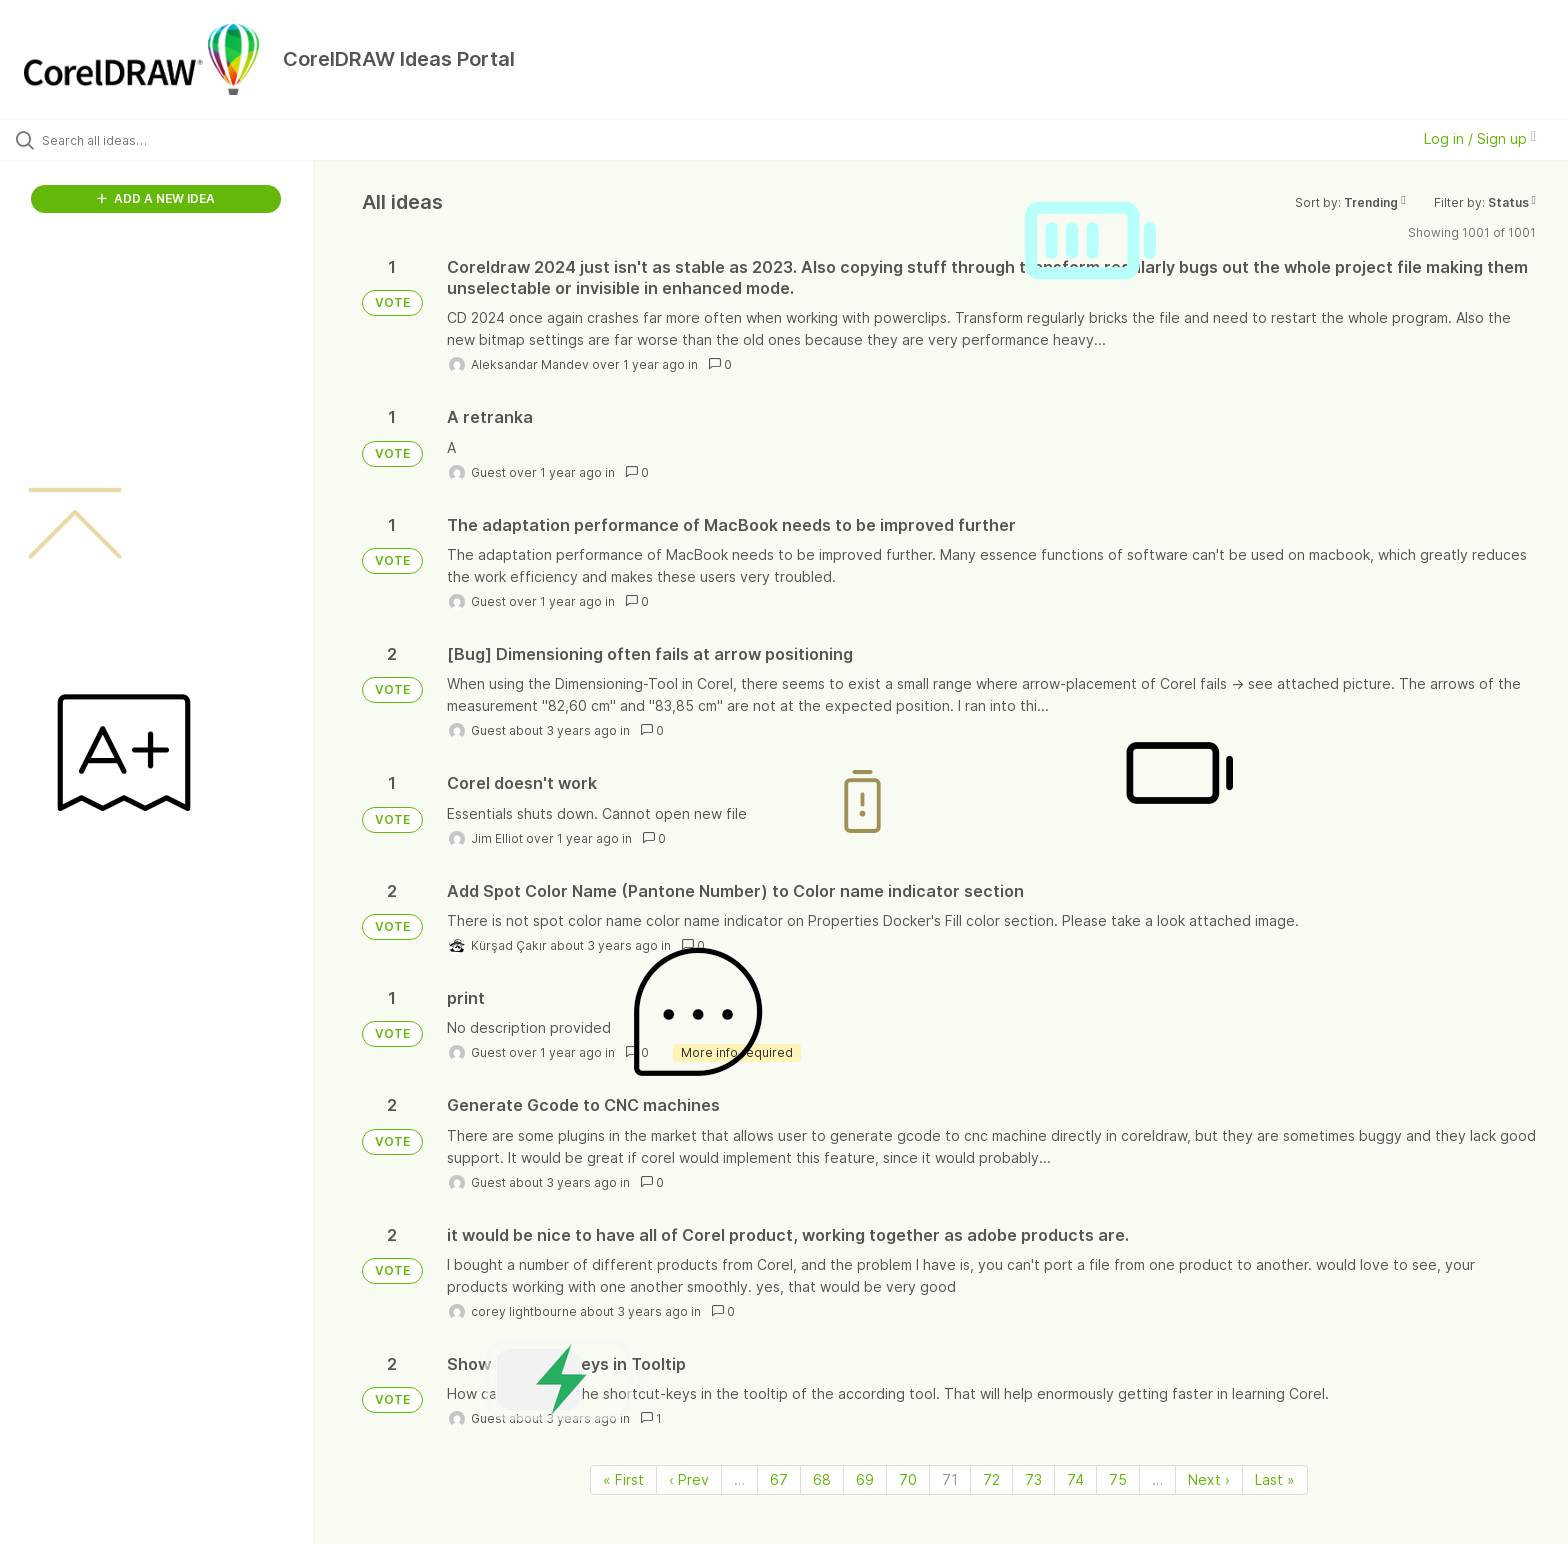 The width and height of the screenshot is (1568, 1544). What do you see at coordinates (1178, 773) in the screenshot?
I see `indicates battery is completely drained` at bounding box center [1178, 773].